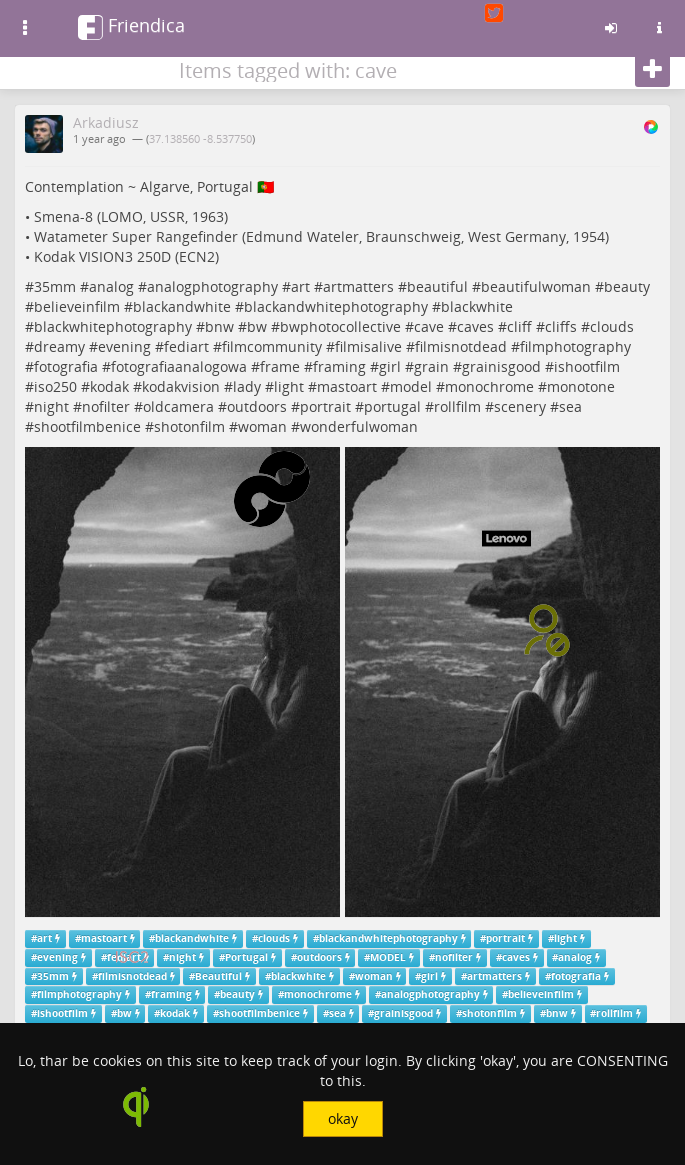 This screenshot has width=685, height=1165. I want to click on ISC² official logo, so click(132, 957).